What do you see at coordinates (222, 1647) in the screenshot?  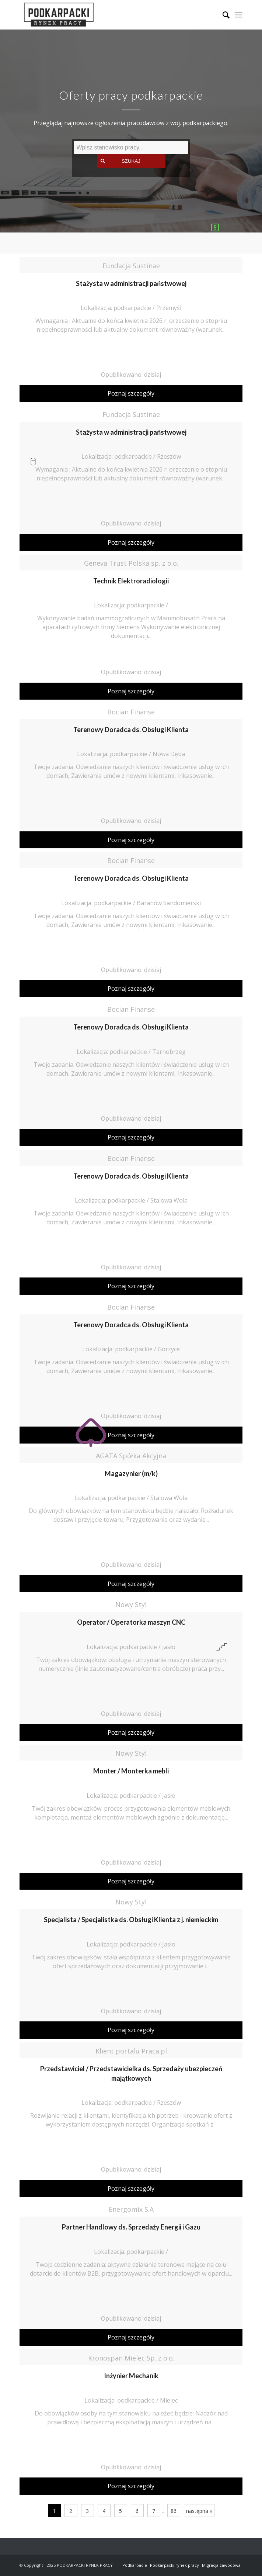 I see `indicates stairs or steps nearby` at bounding box center [222, 1647].